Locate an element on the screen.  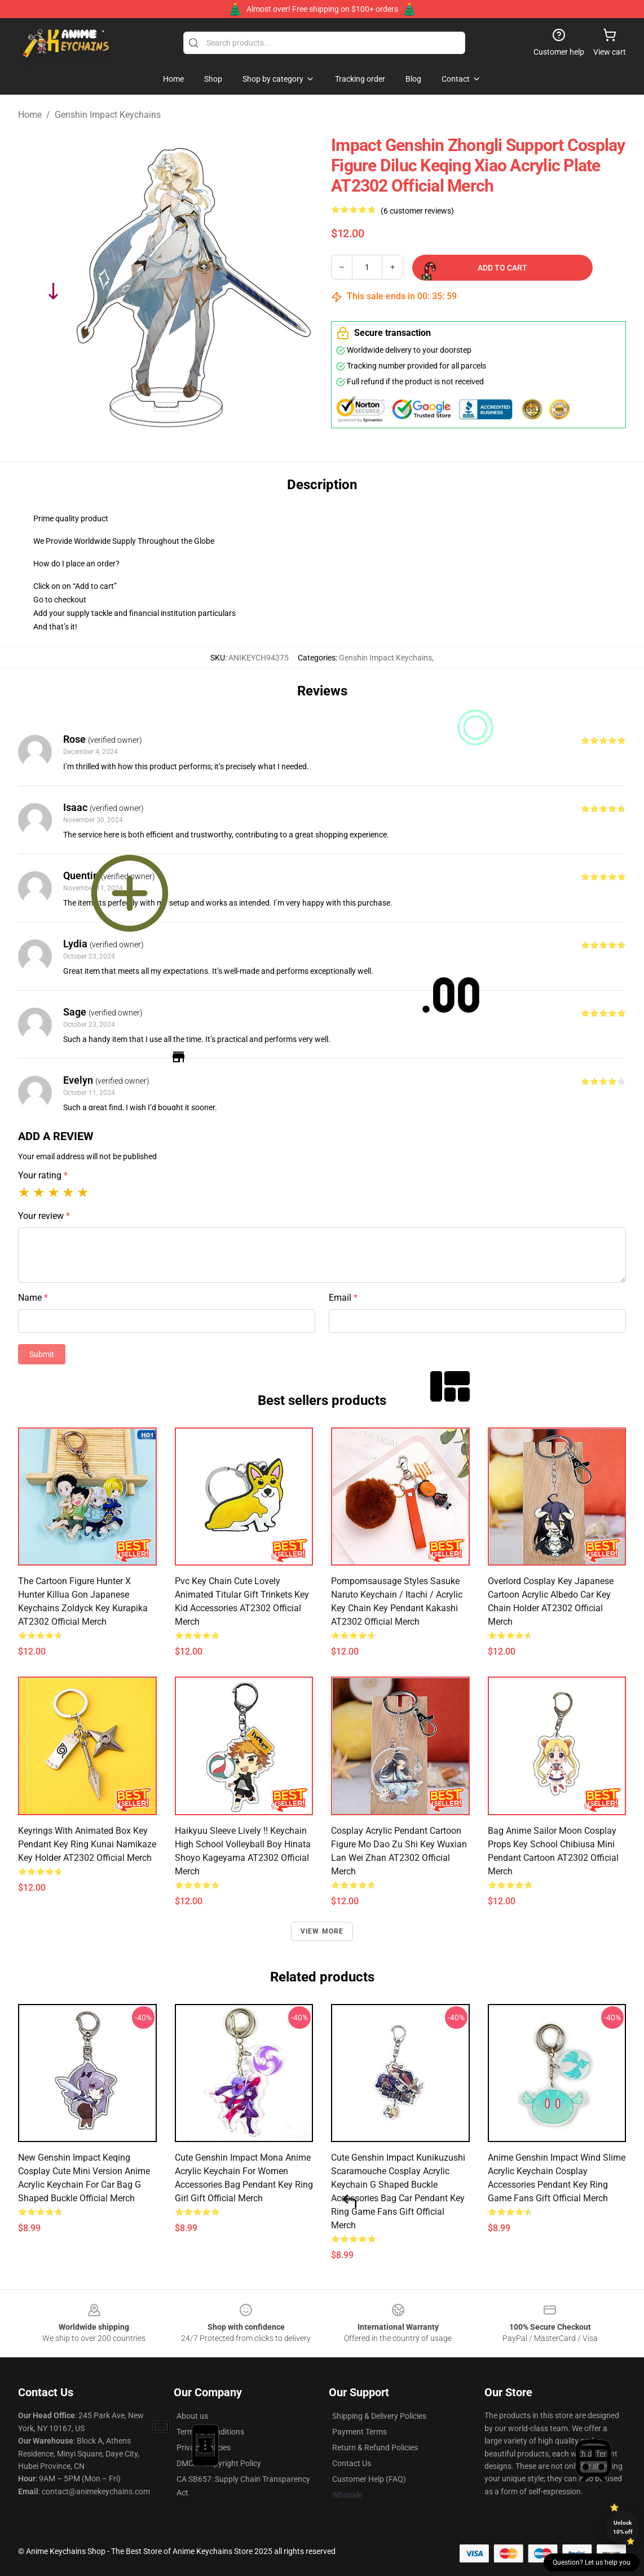
start recording audio or video is located at coordinates (475, 728).